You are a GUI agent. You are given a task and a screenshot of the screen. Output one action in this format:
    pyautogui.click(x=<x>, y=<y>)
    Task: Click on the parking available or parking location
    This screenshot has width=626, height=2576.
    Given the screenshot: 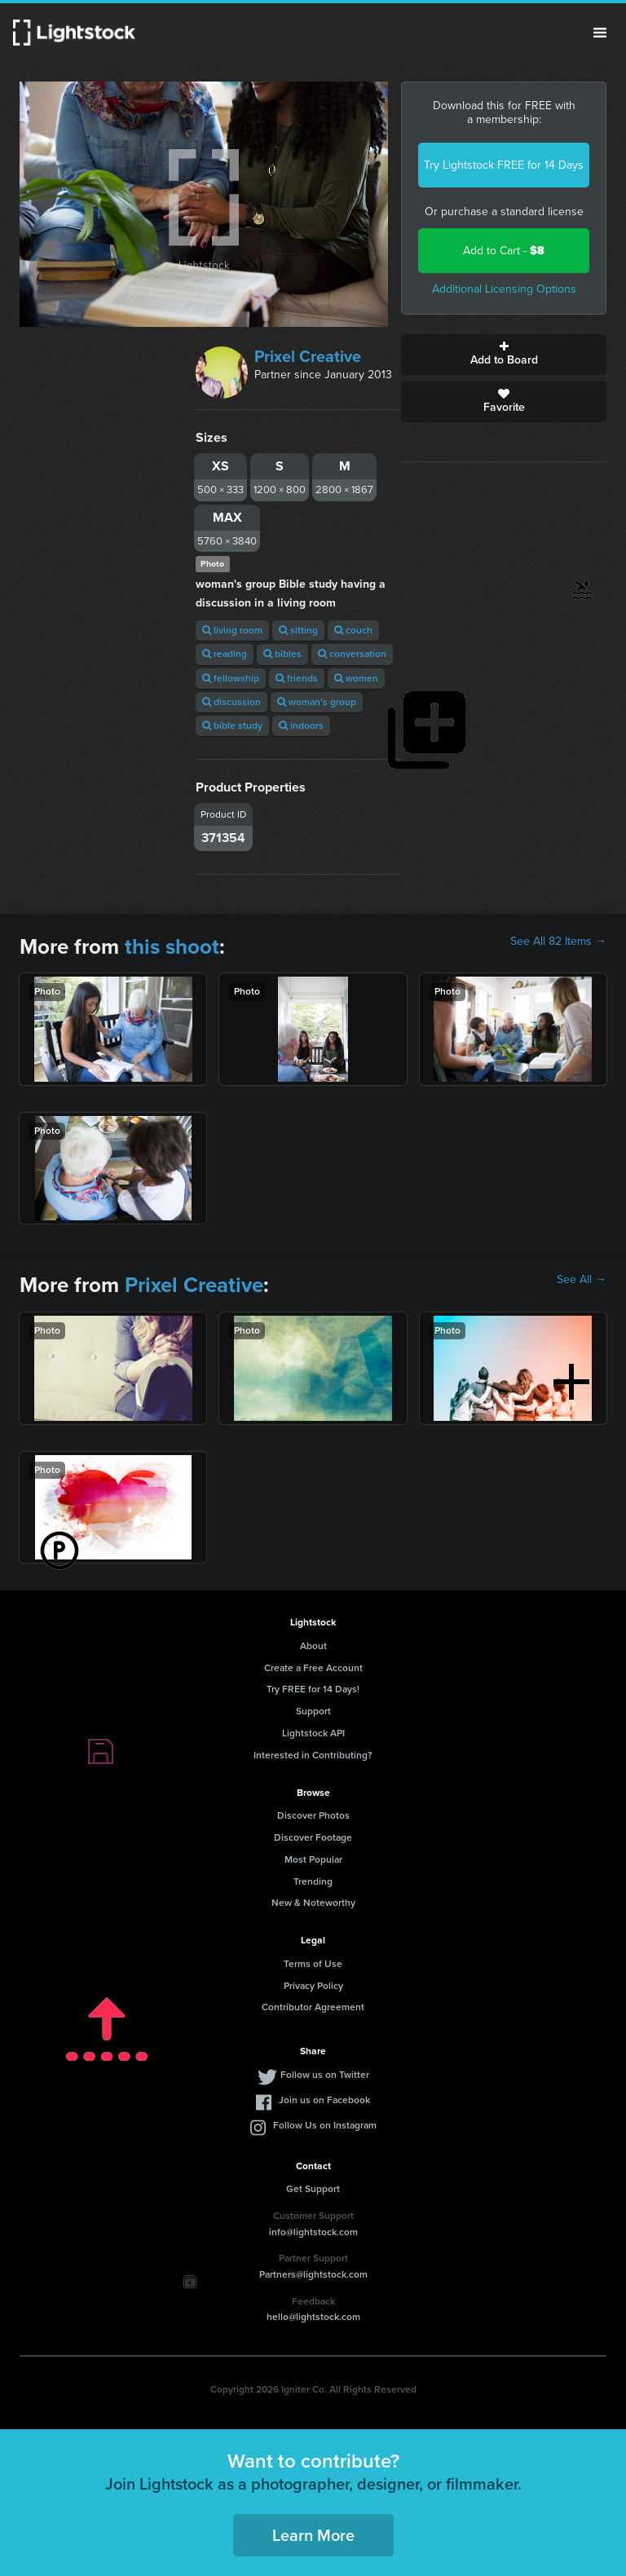 What is the action you would take?
    pyautogui.click(x=60, y=1550)
    